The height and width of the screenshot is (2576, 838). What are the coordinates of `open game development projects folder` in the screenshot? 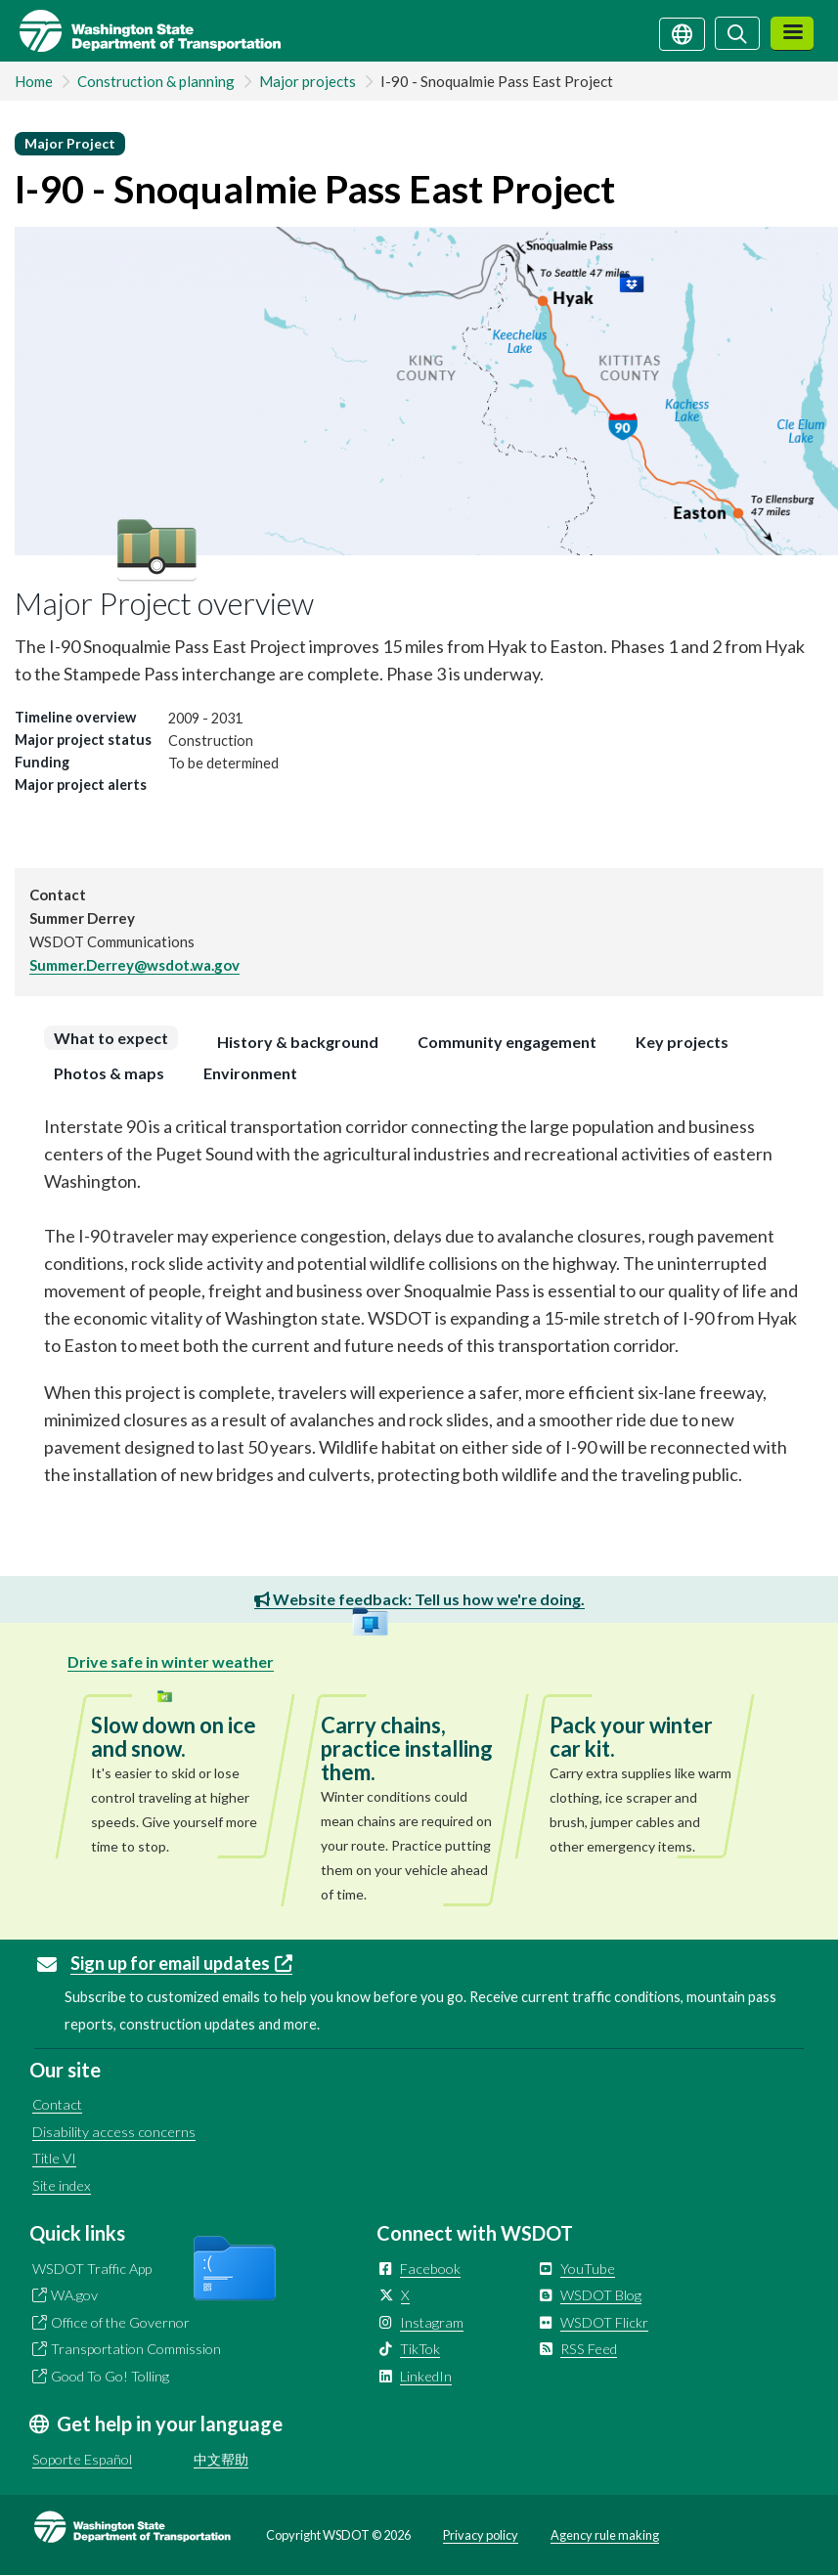 It's located at (164, 1696).